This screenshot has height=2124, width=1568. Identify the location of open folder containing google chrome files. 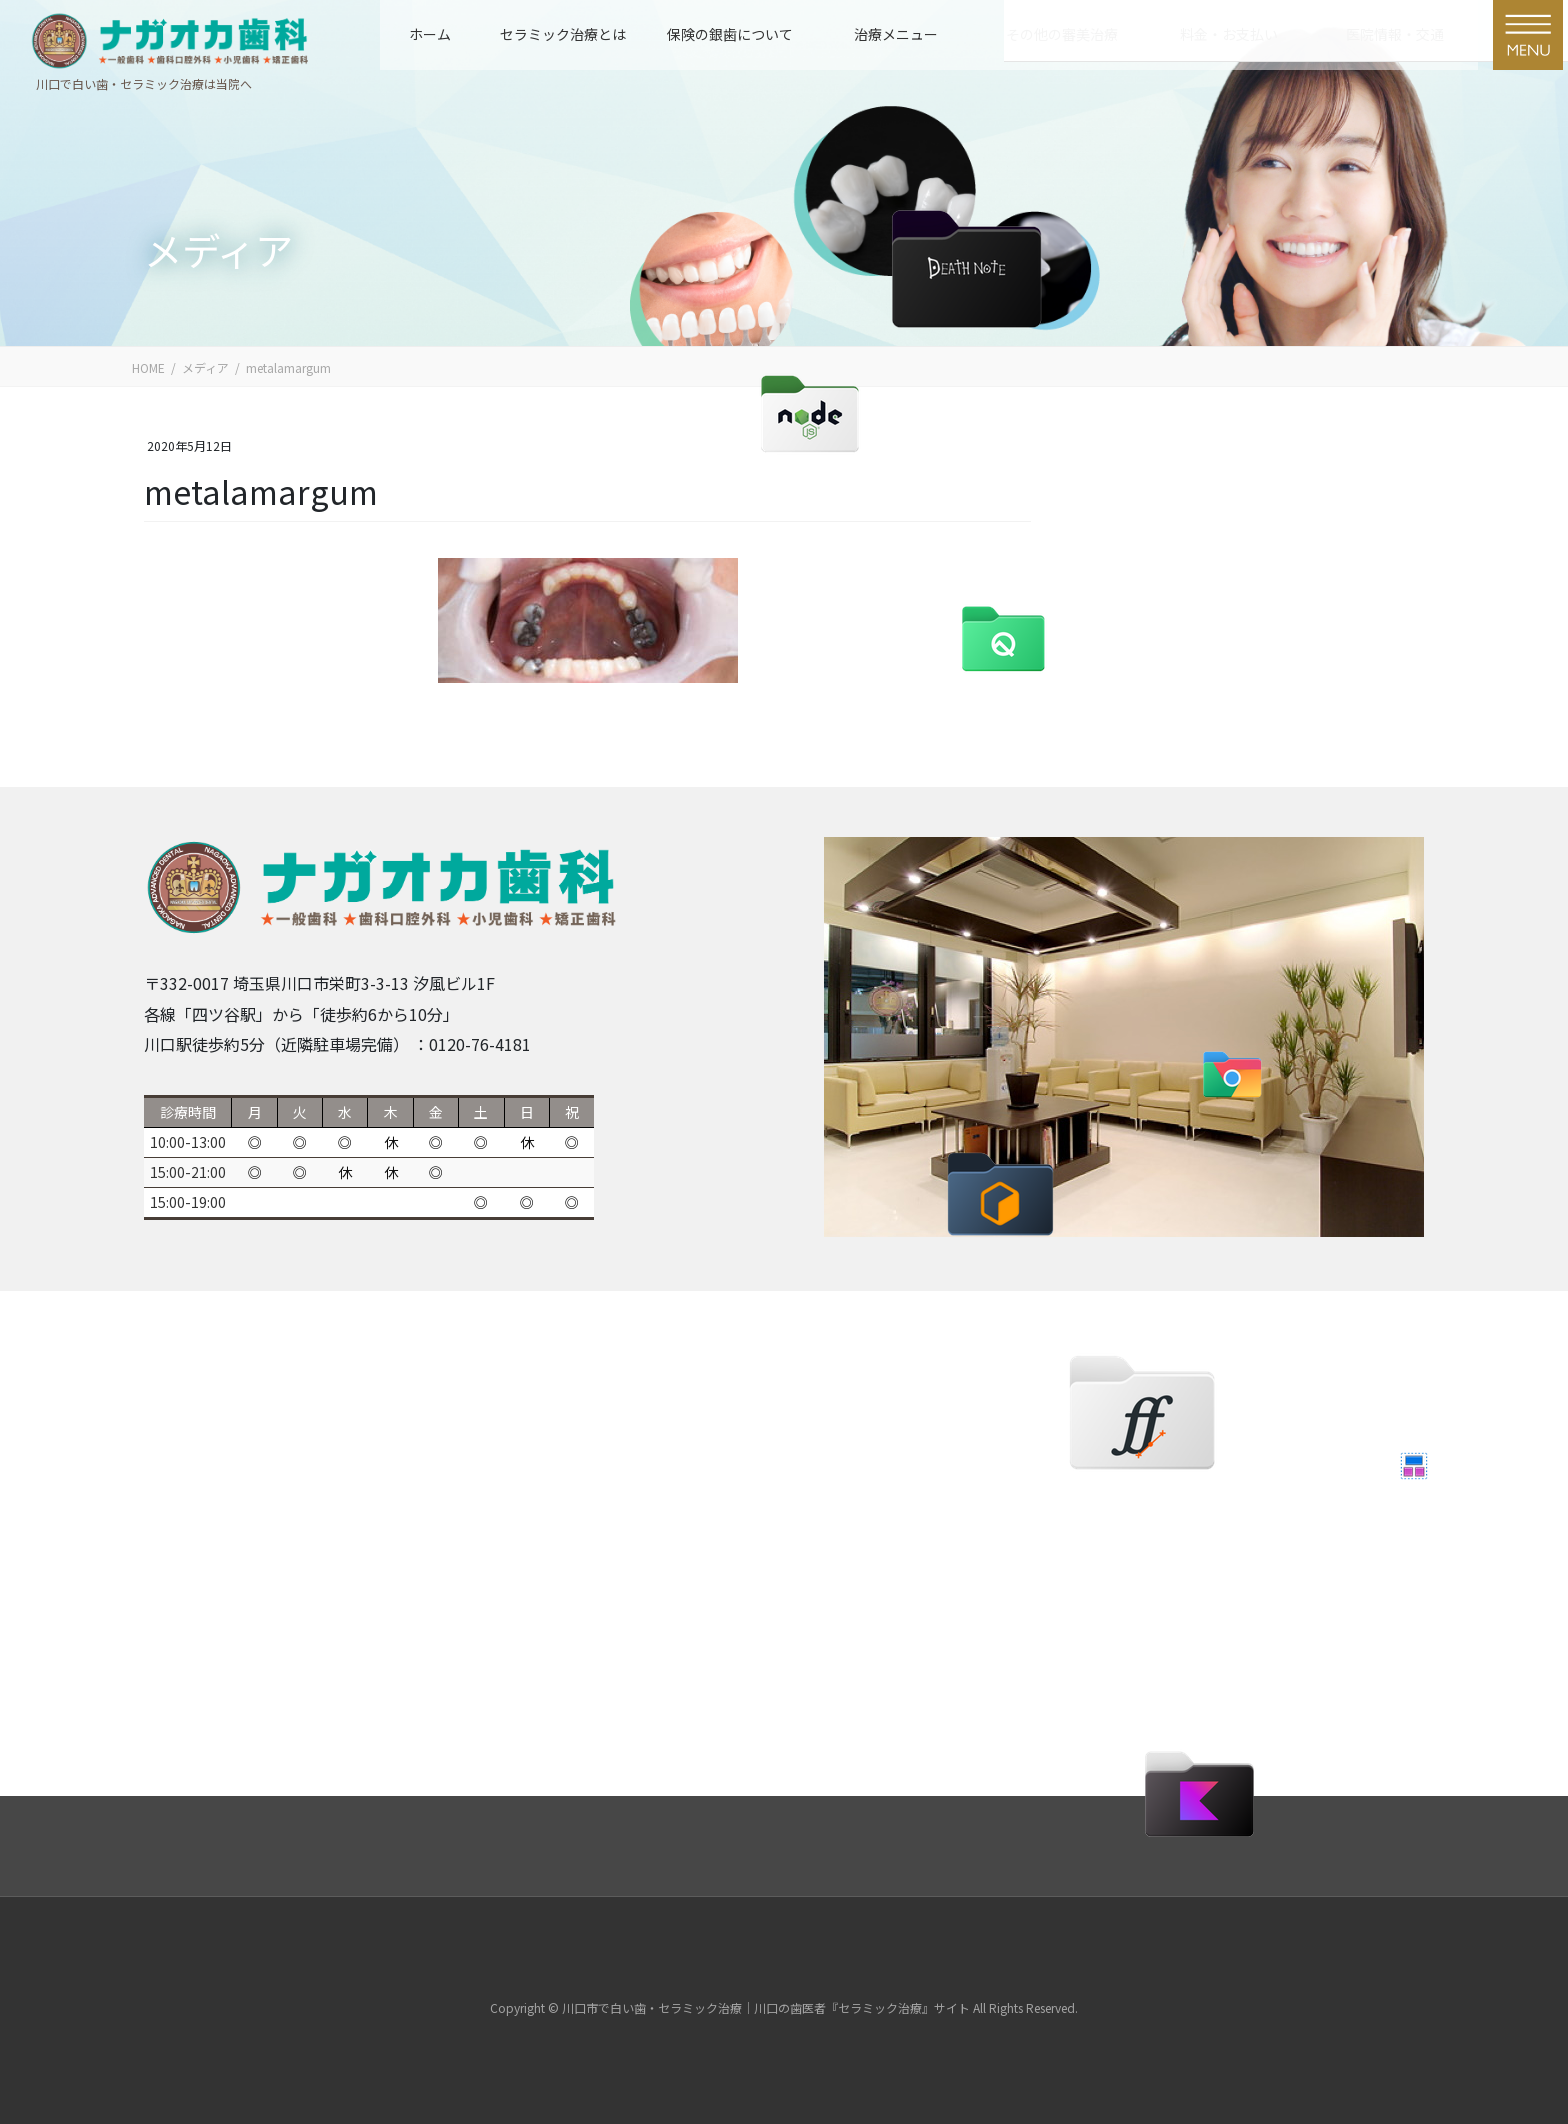
(1232, 1076).